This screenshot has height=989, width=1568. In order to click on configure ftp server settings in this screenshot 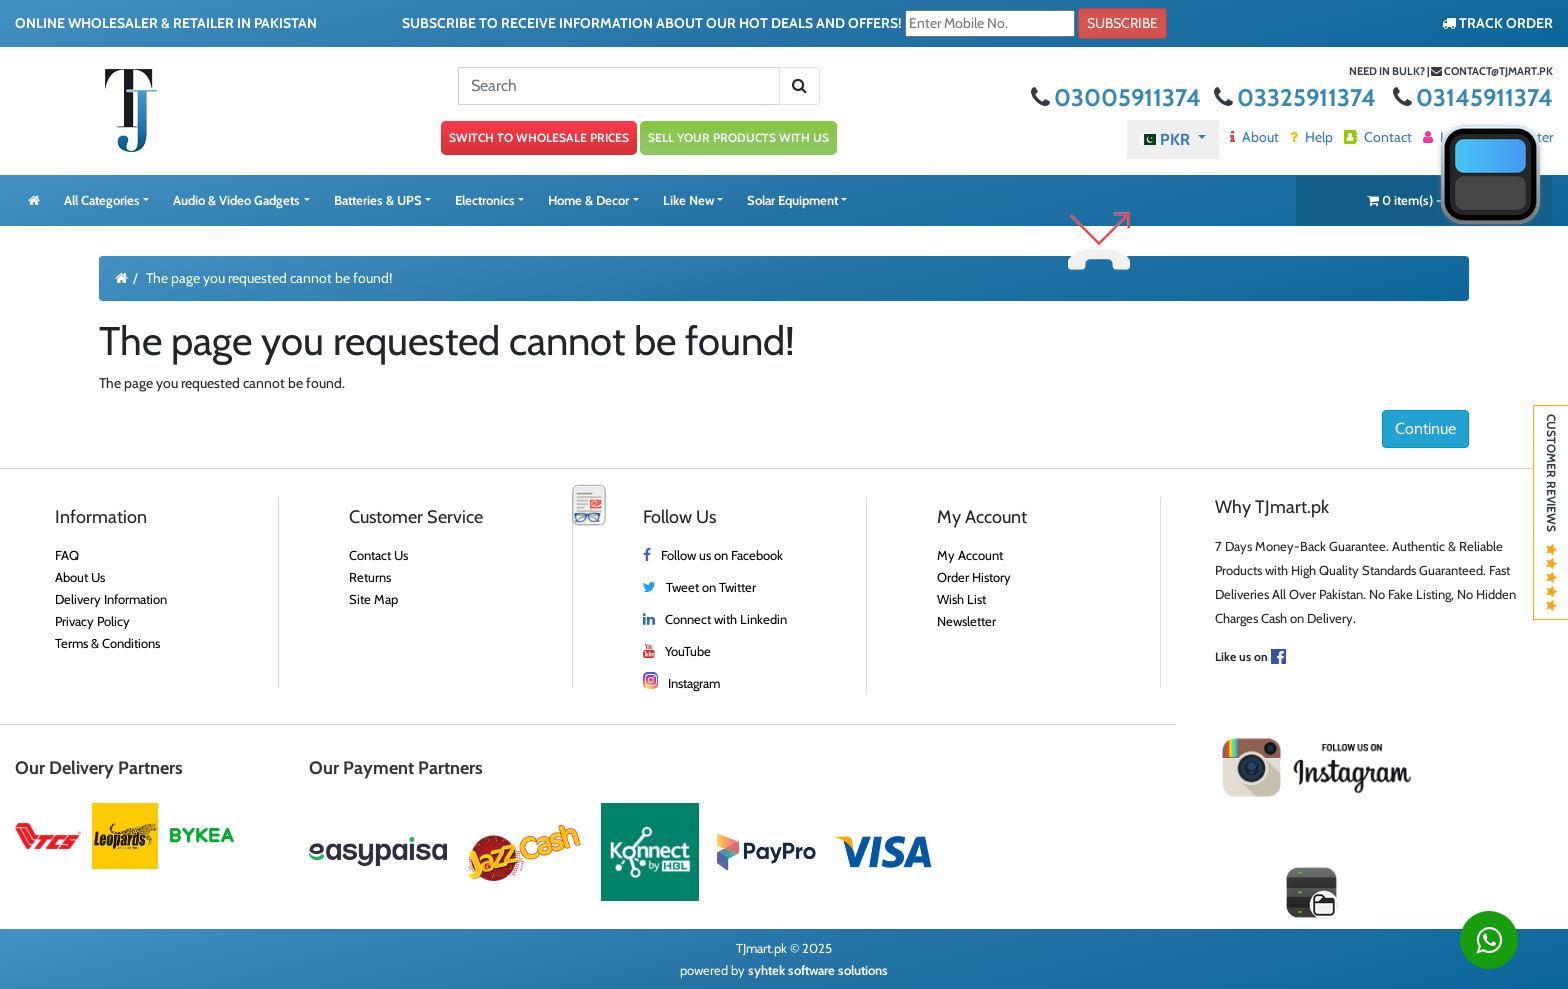, I will do `click(1311, 892)`.